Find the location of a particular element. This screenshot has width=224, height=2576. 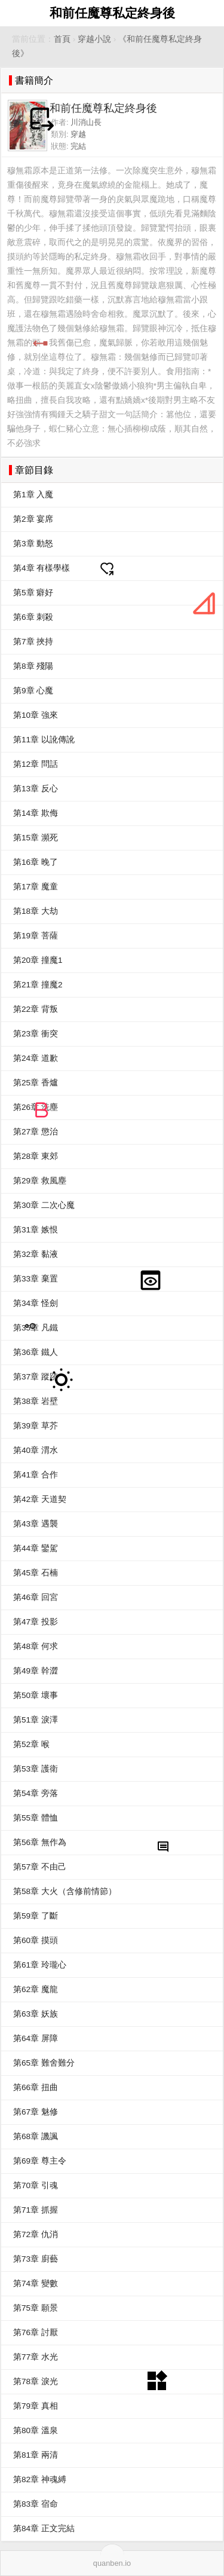

reduce screen brightness is located at coordinates (61, 1379).